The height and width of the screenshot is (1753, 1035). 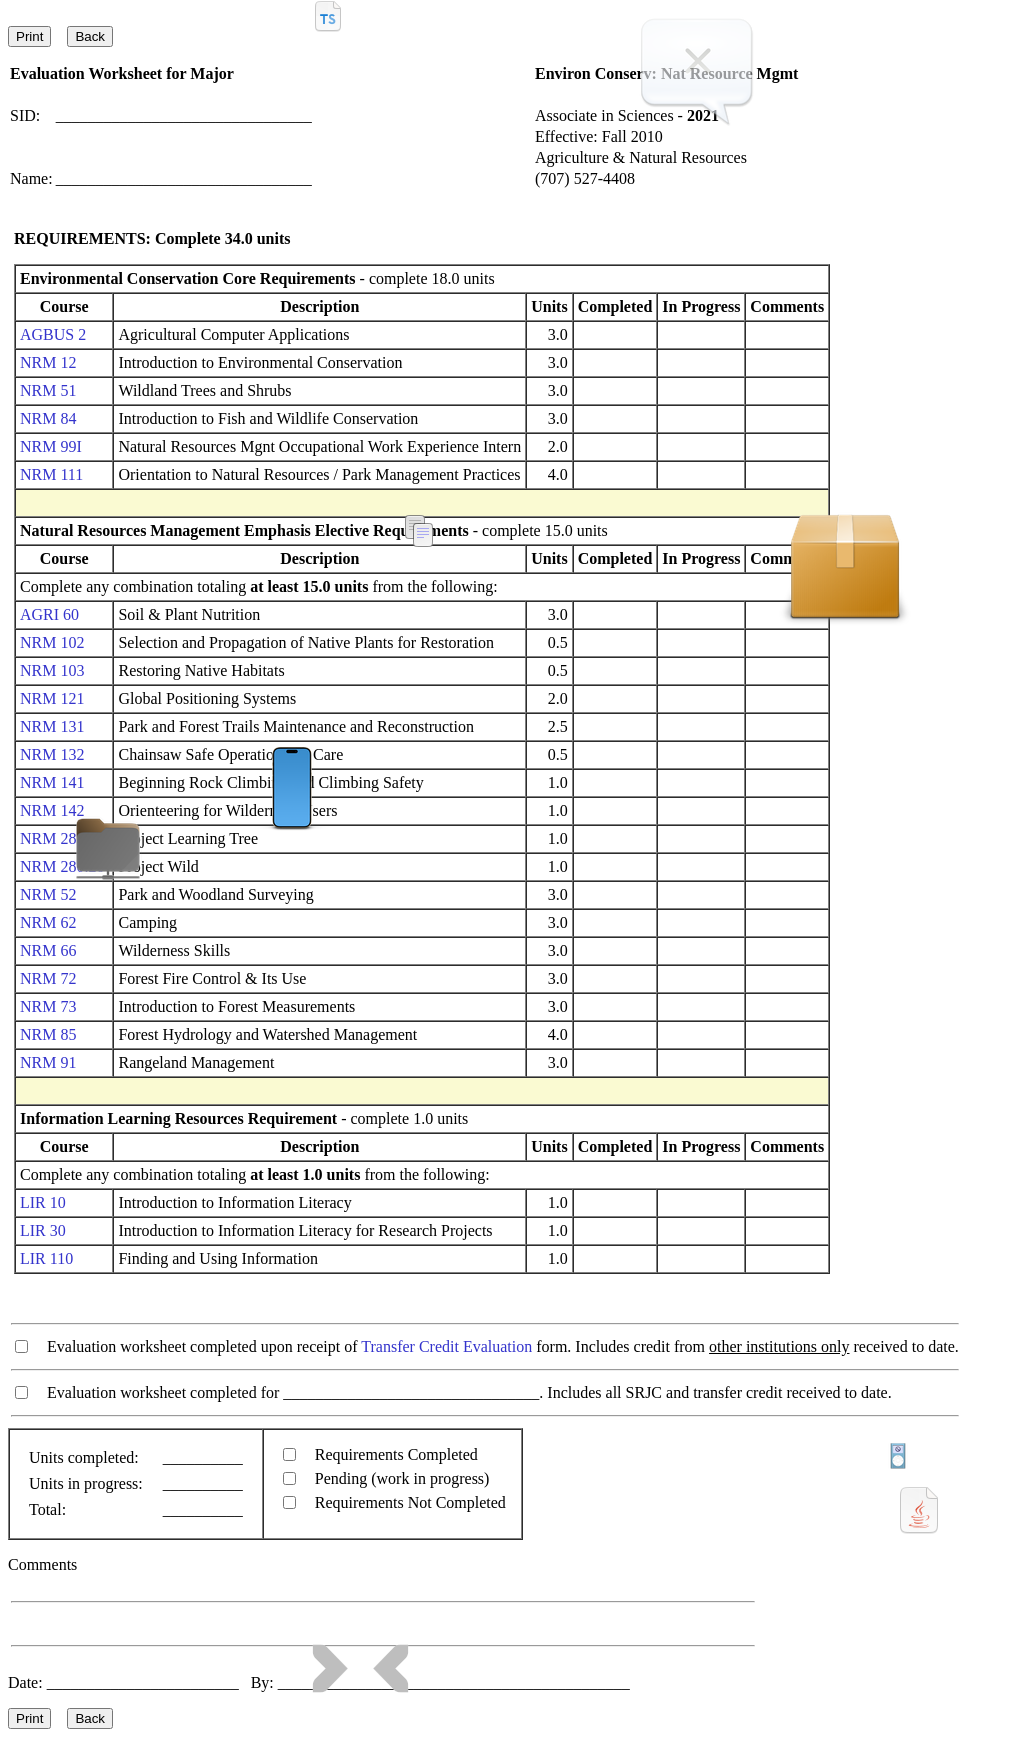 What do you see at coordinates (292, 789) in the screenshot?
I see `iPhone 14 Pro device icon` at bounding box center [292, 789].